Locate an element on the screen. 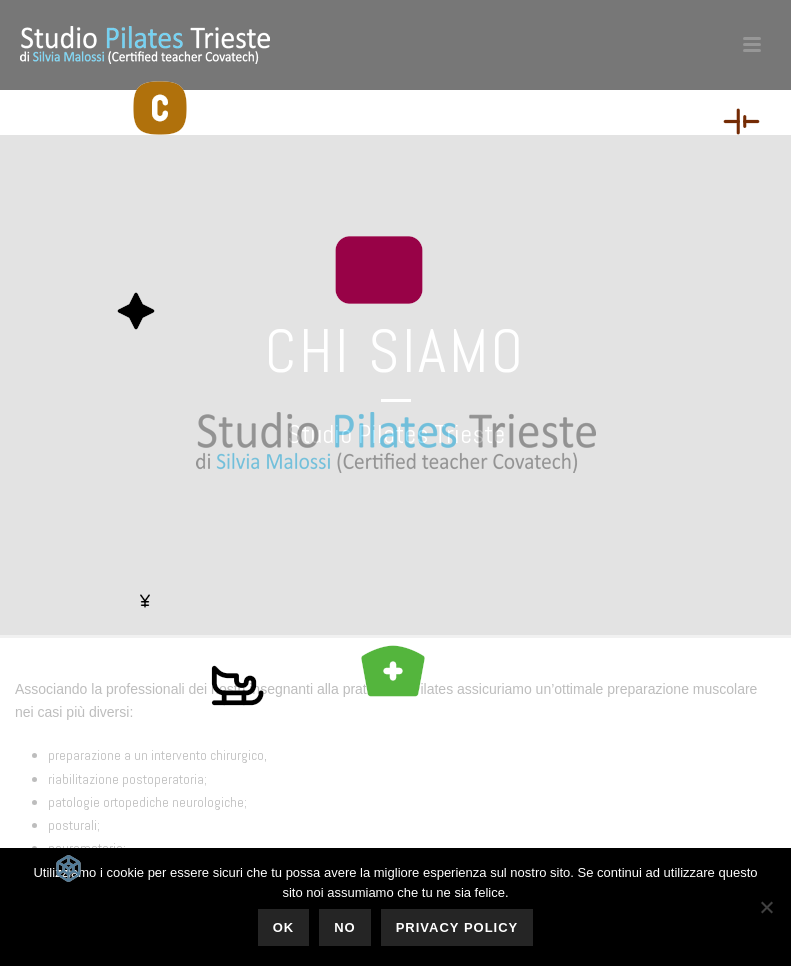  select Japanese yen as currency is located at coordinates (145, 601).